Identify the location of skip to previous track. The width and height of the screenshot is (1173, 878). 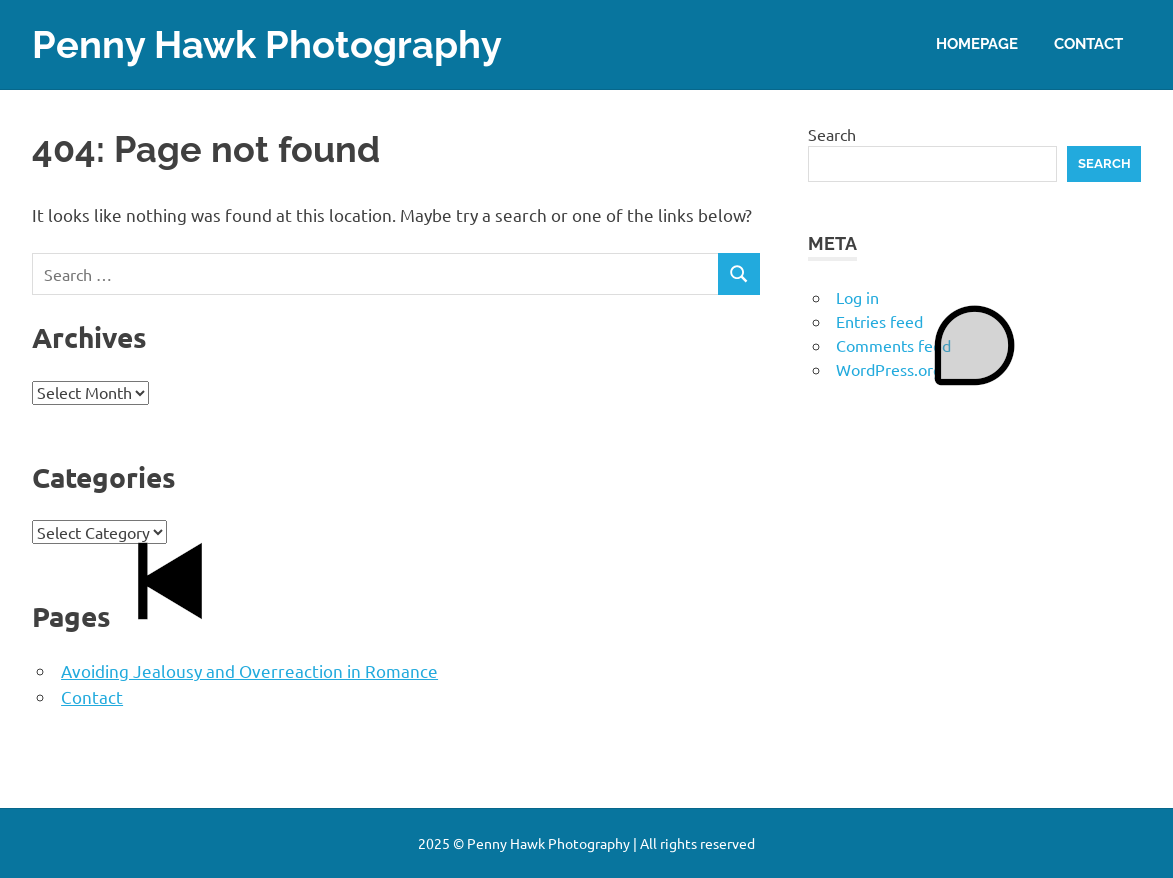
(170, 581).